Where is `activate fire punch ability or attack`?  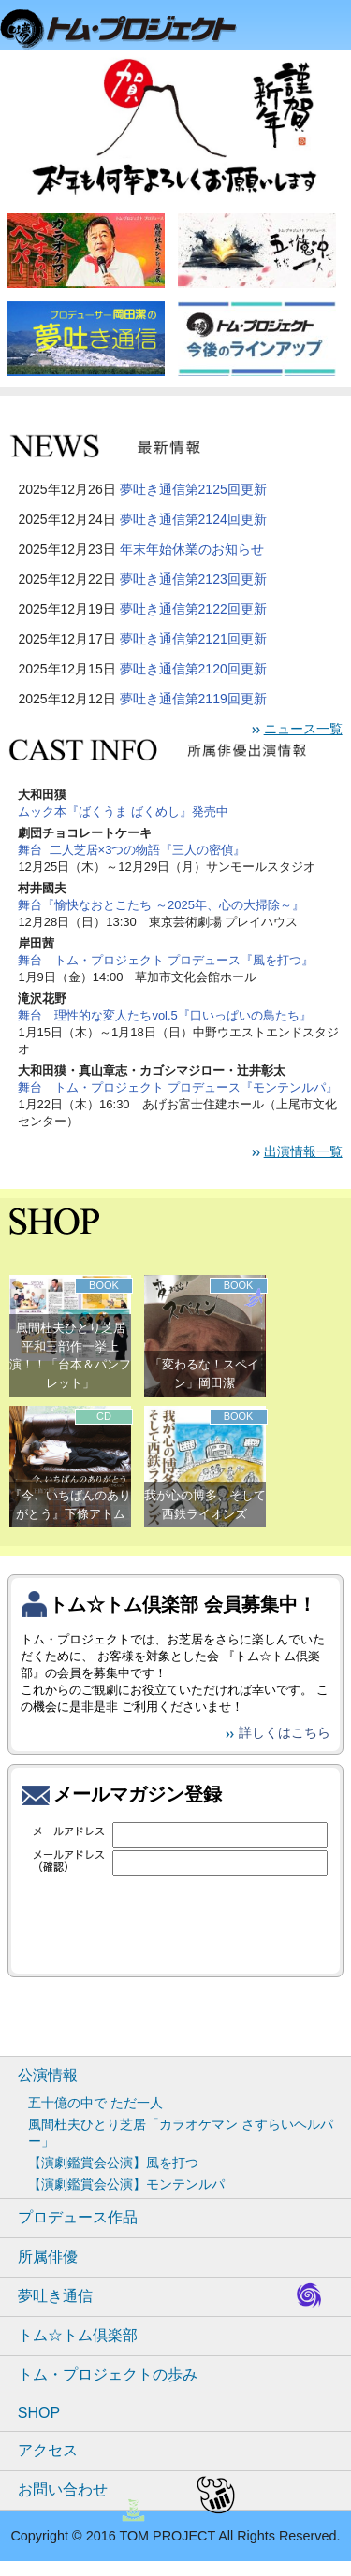 activate fire punch ability or attack is located at coordinates (215, 2495).